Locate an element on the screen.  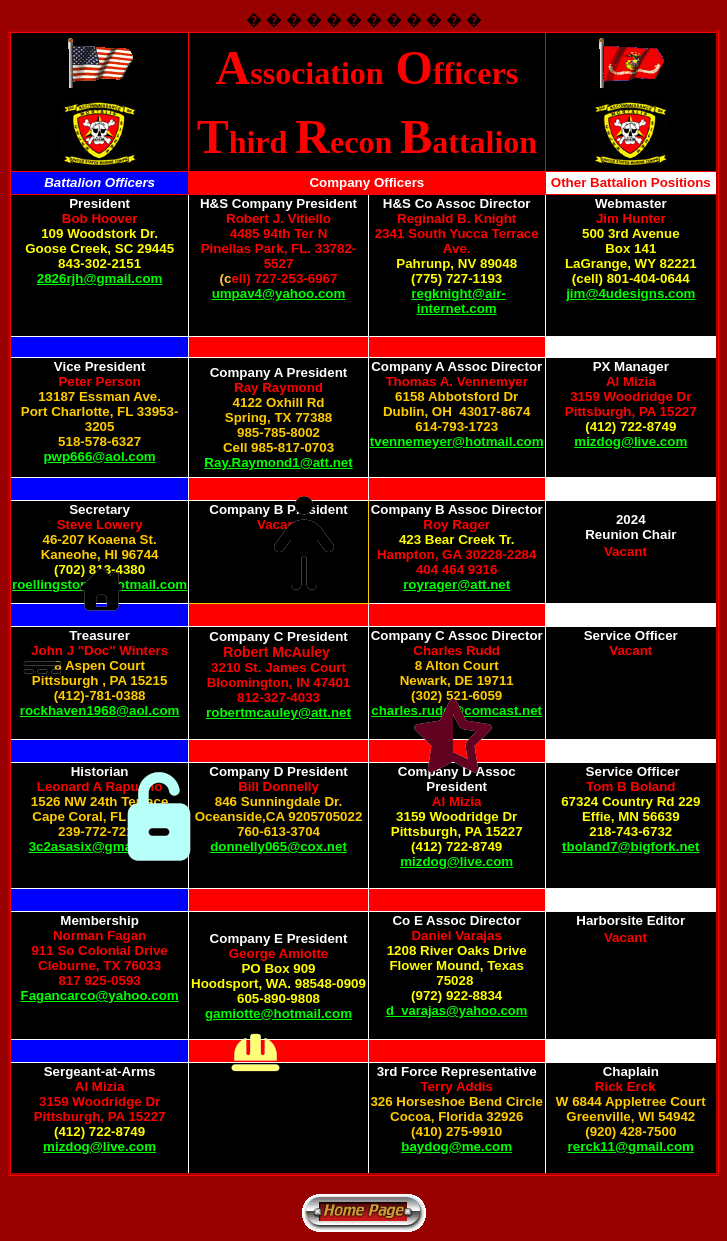
indicates a partial or half-star rating is located at coordinates (453, 739).